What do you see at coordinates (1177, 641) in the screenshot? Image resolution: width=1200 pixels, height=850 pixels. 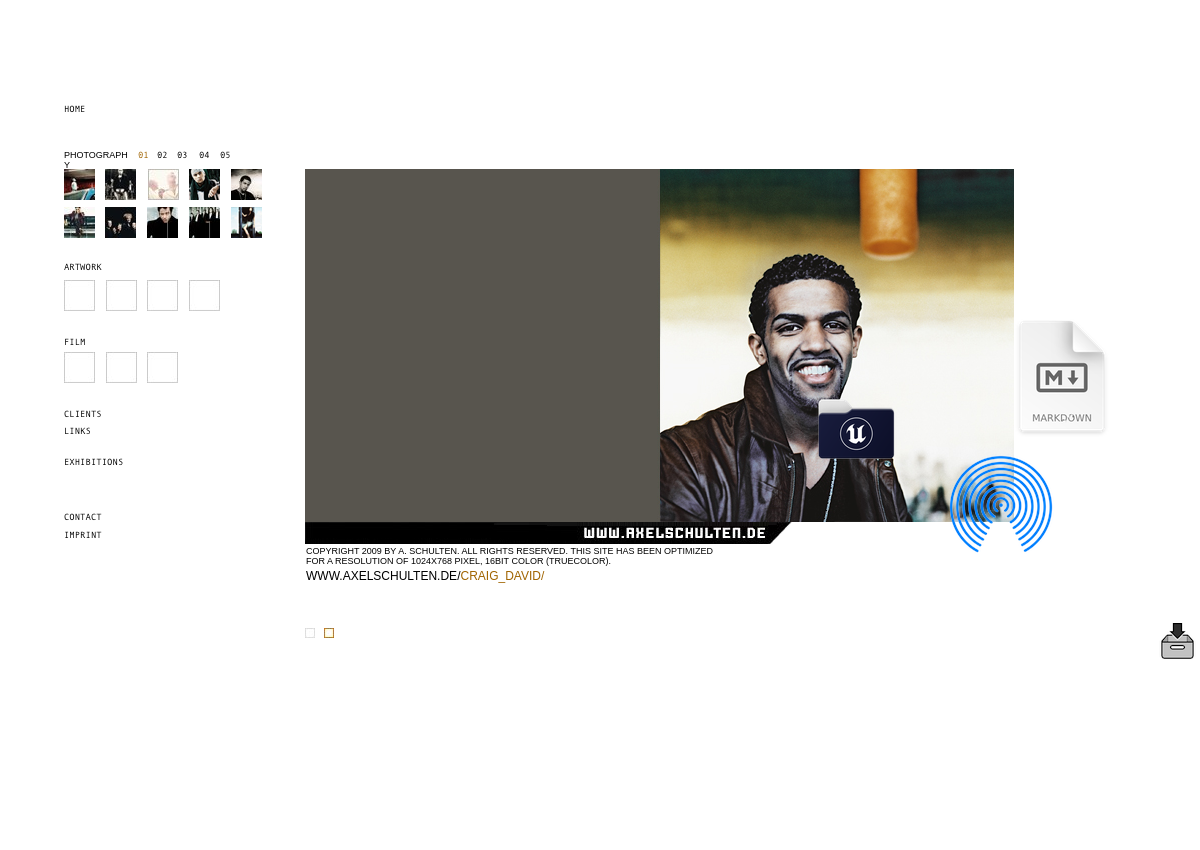 I see `access your dropbox folder in the sidebar` at bounding box center [1177, 641].